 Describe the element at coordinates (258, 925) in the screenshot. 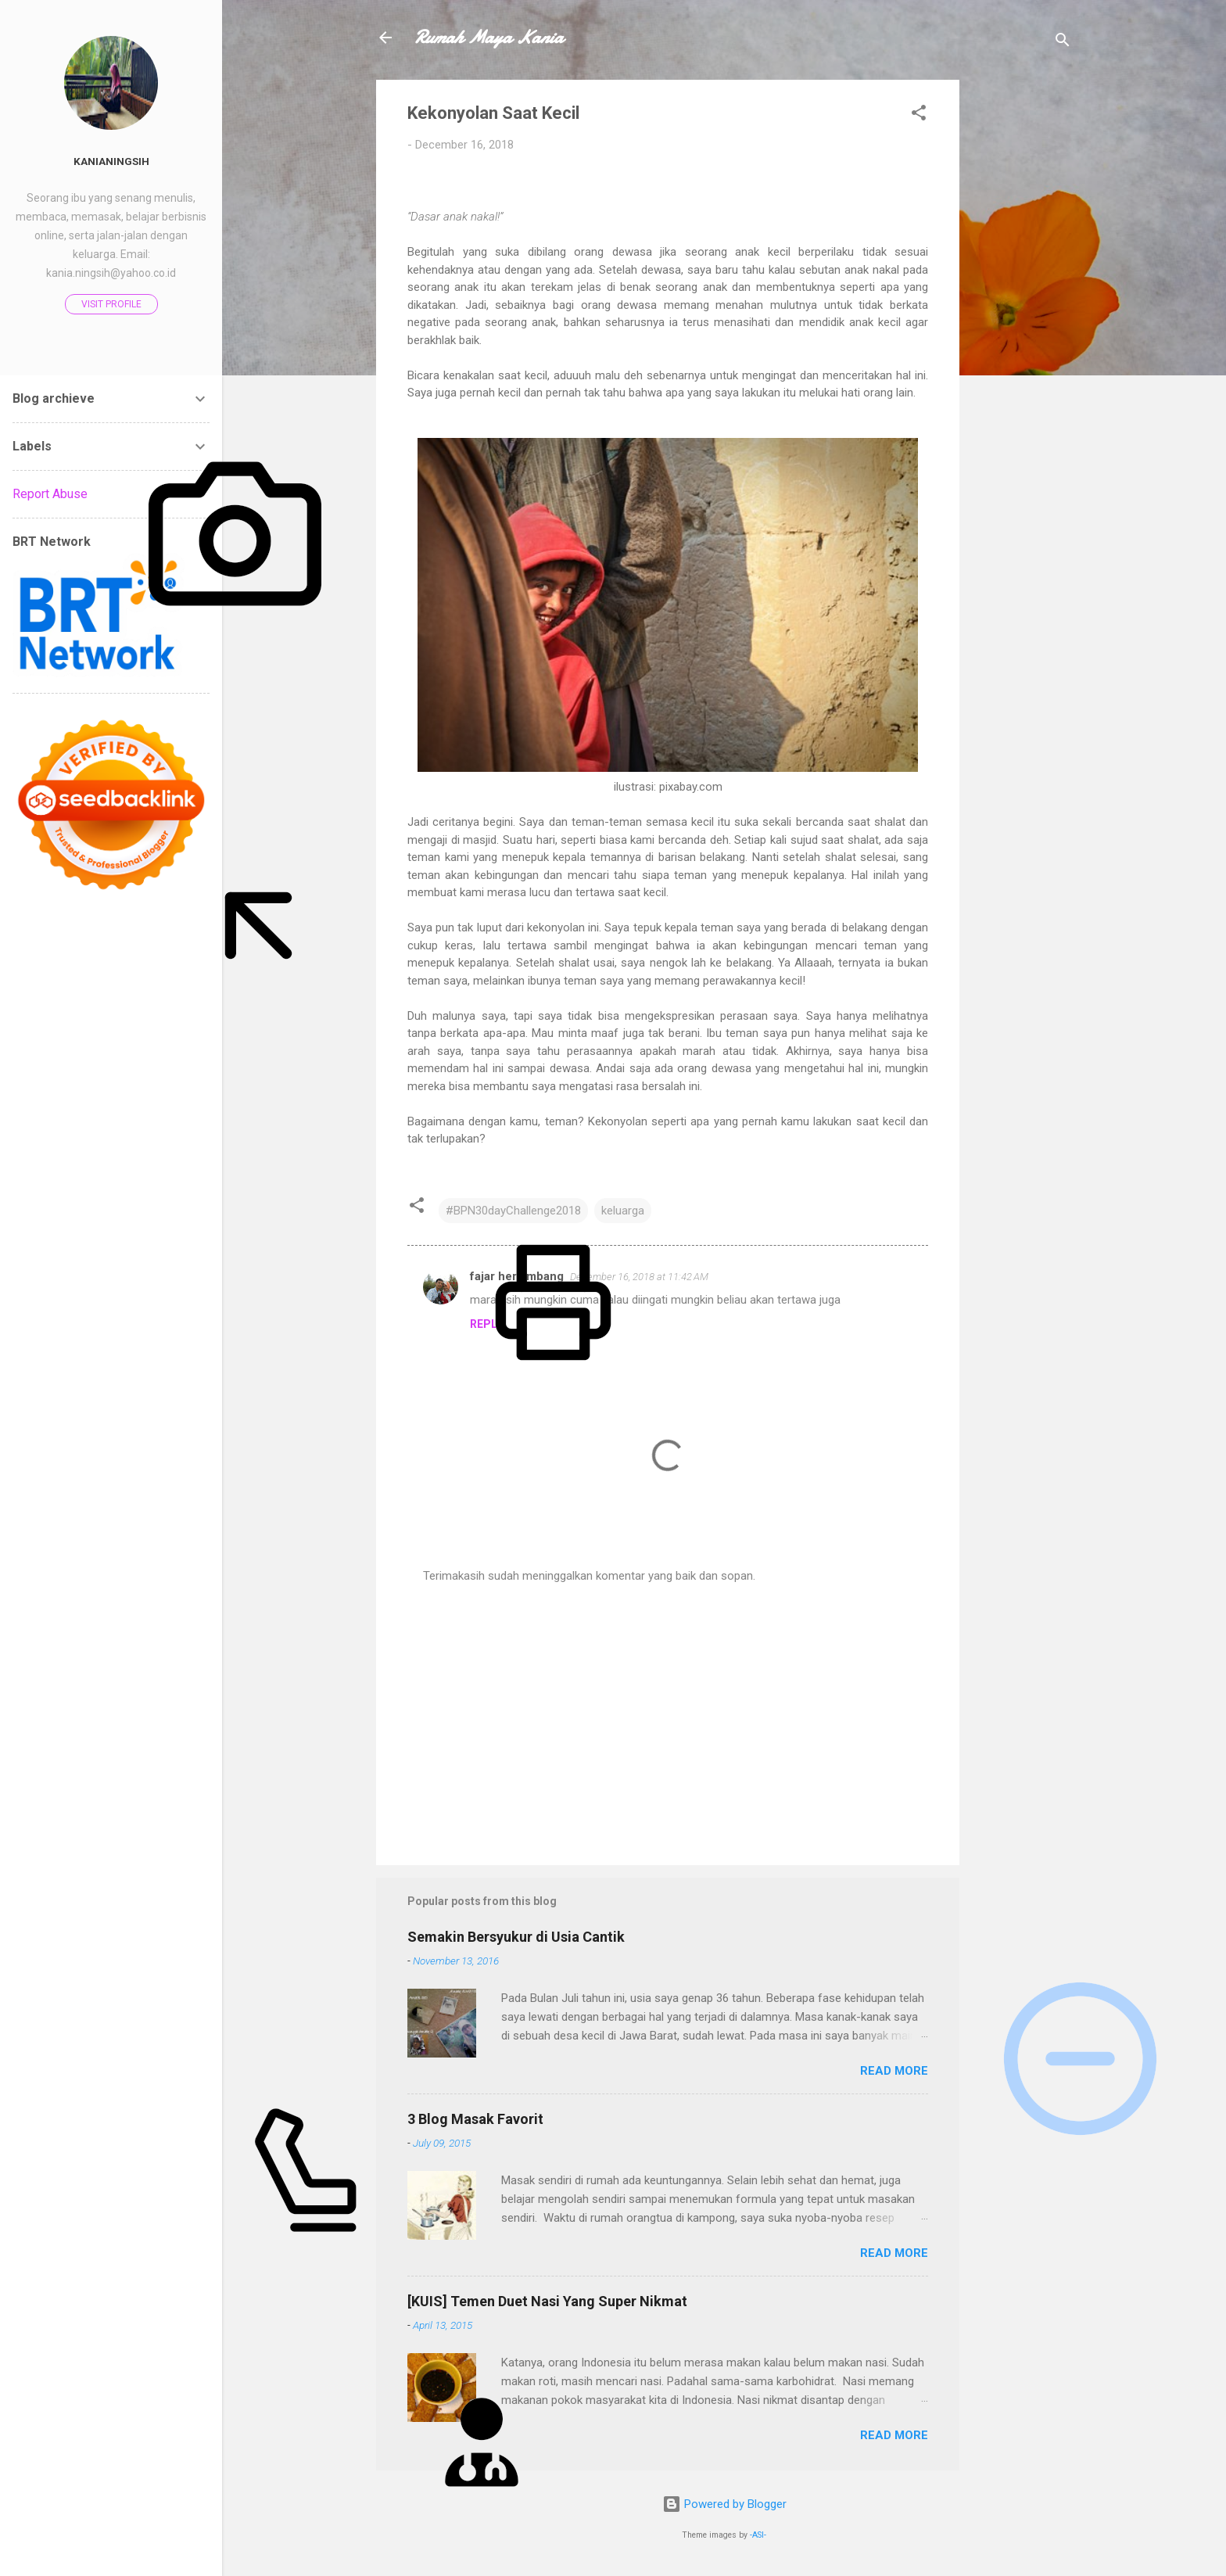

I see `navigate back to previous screen` at that location.